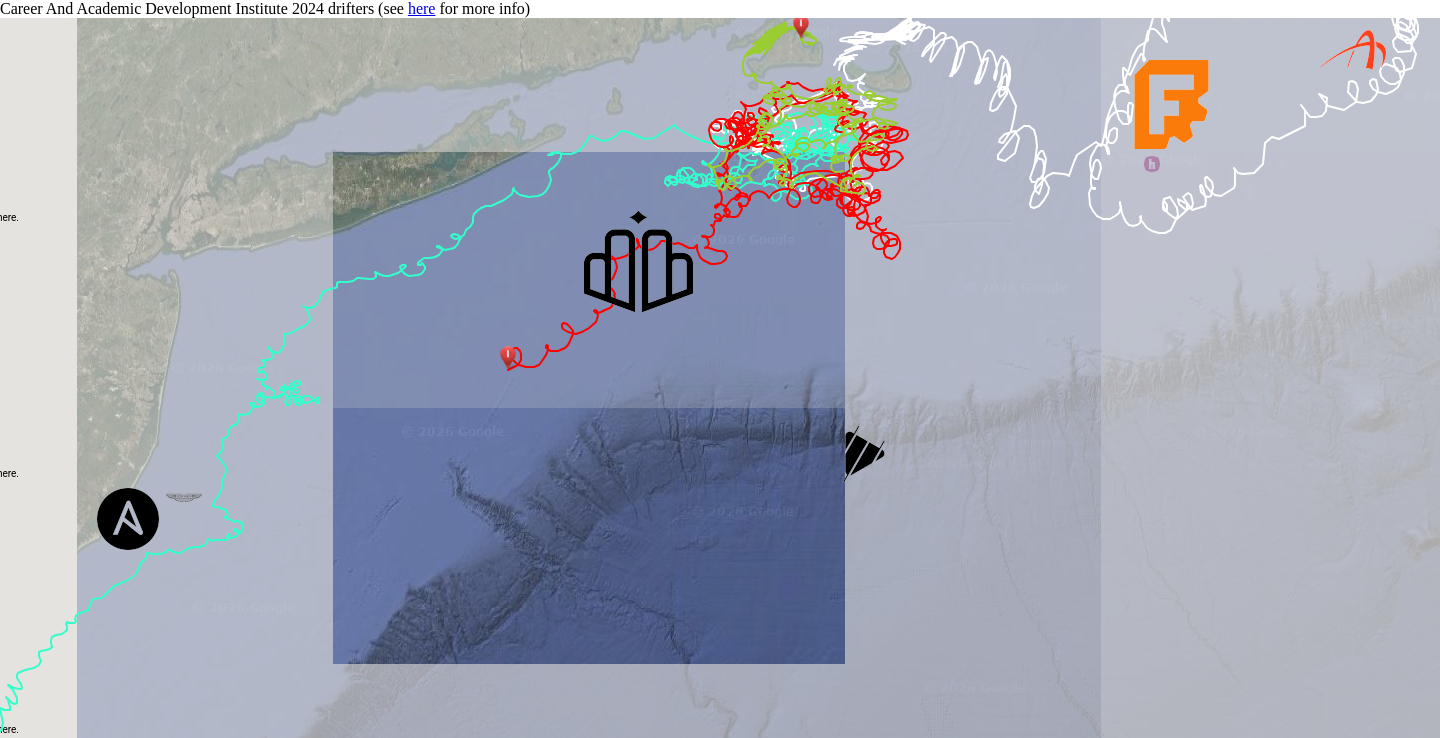  Describe the element at coordinates (864, 454) in the screenshot. I see `open the trillertv streaming app` at that location.